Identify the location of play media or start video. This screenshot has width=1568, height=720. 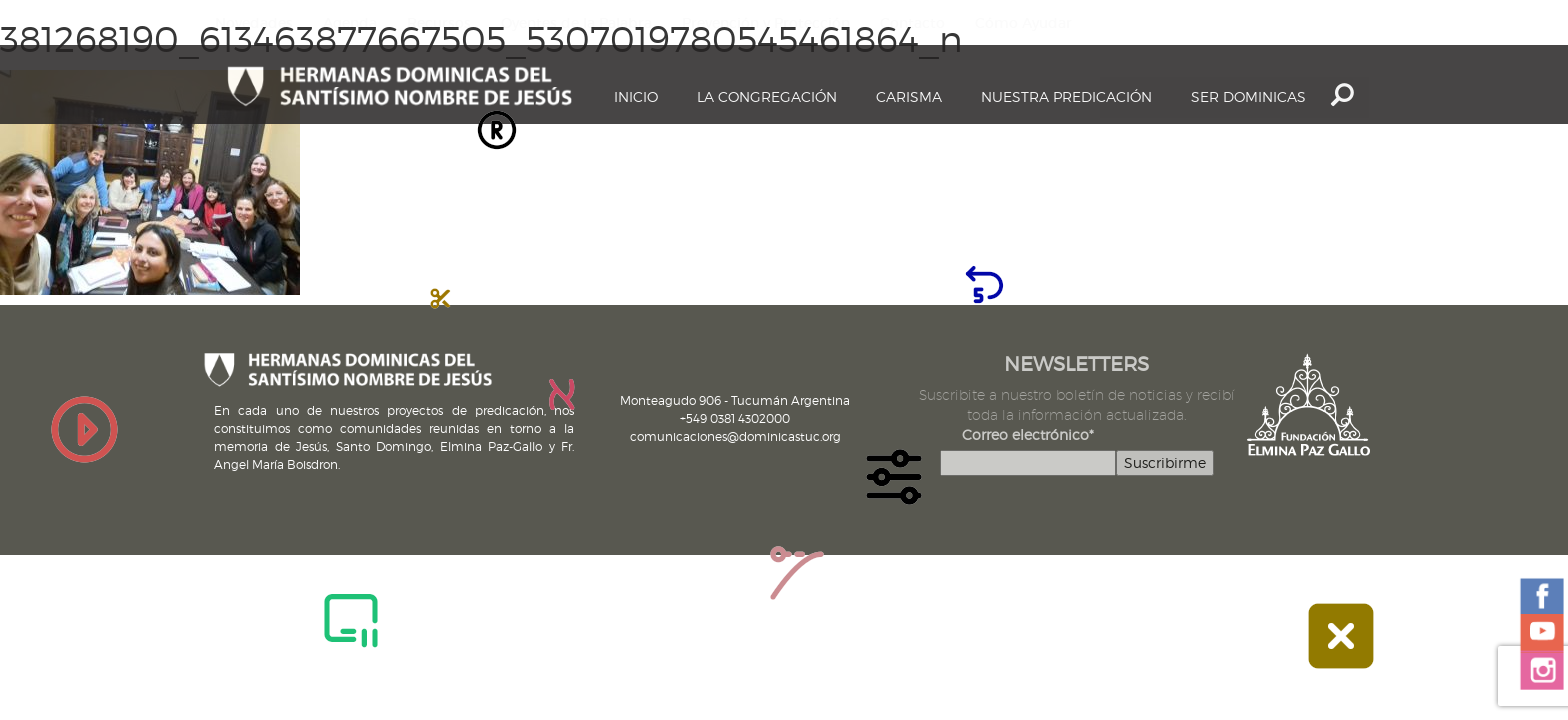
(84, 429).